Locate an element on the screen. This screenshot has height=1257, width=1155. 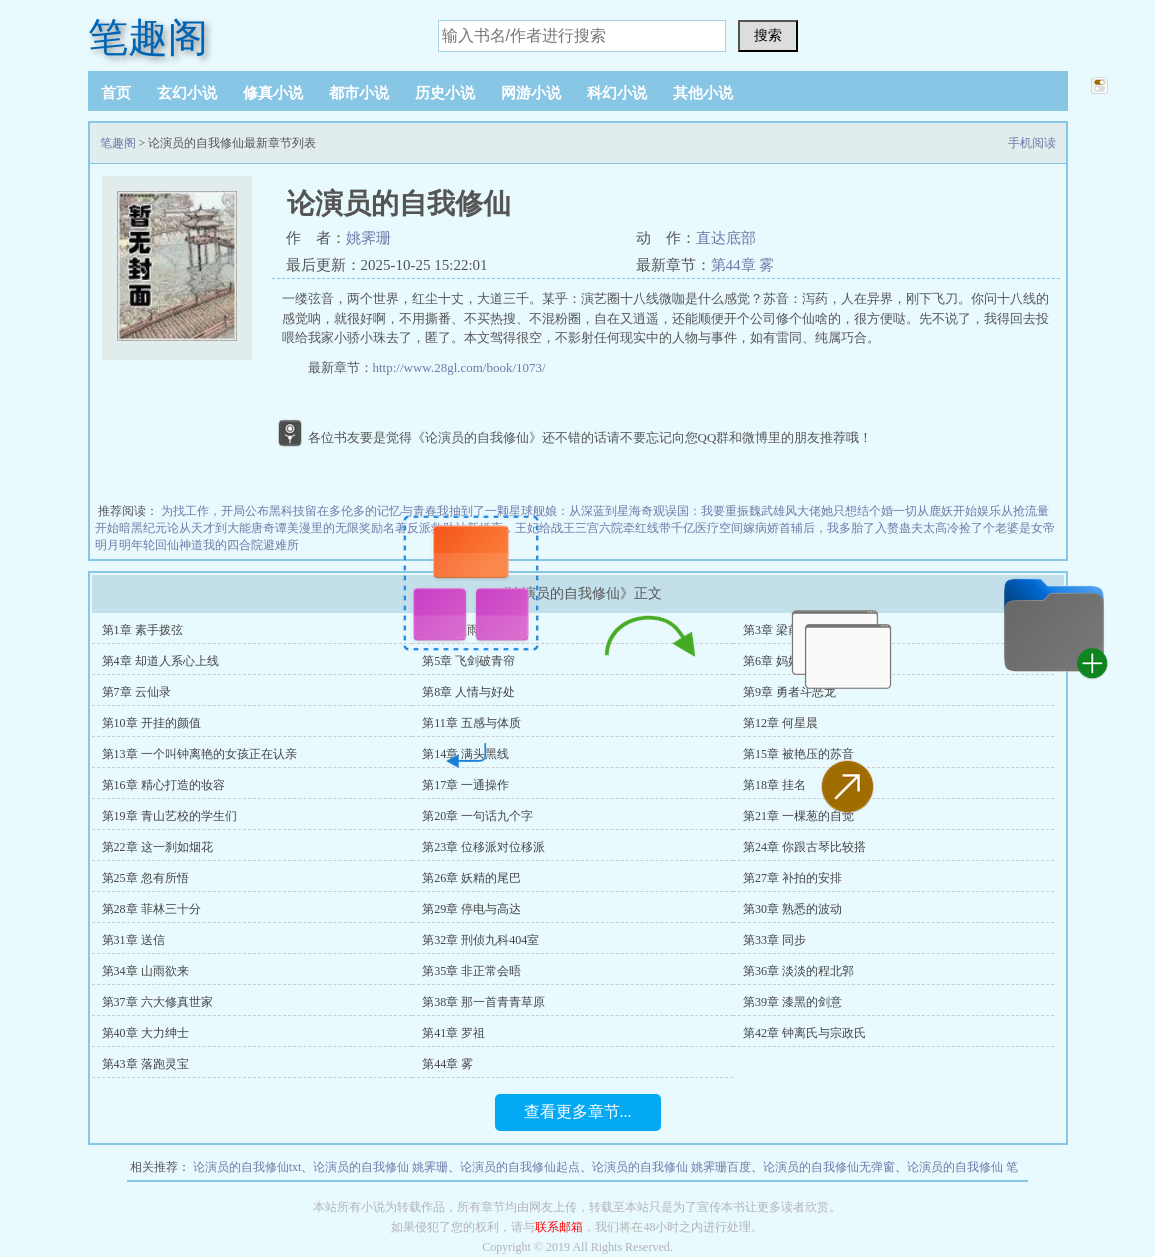
open desktop preferences or settings is located at coordinates (1099, 85).